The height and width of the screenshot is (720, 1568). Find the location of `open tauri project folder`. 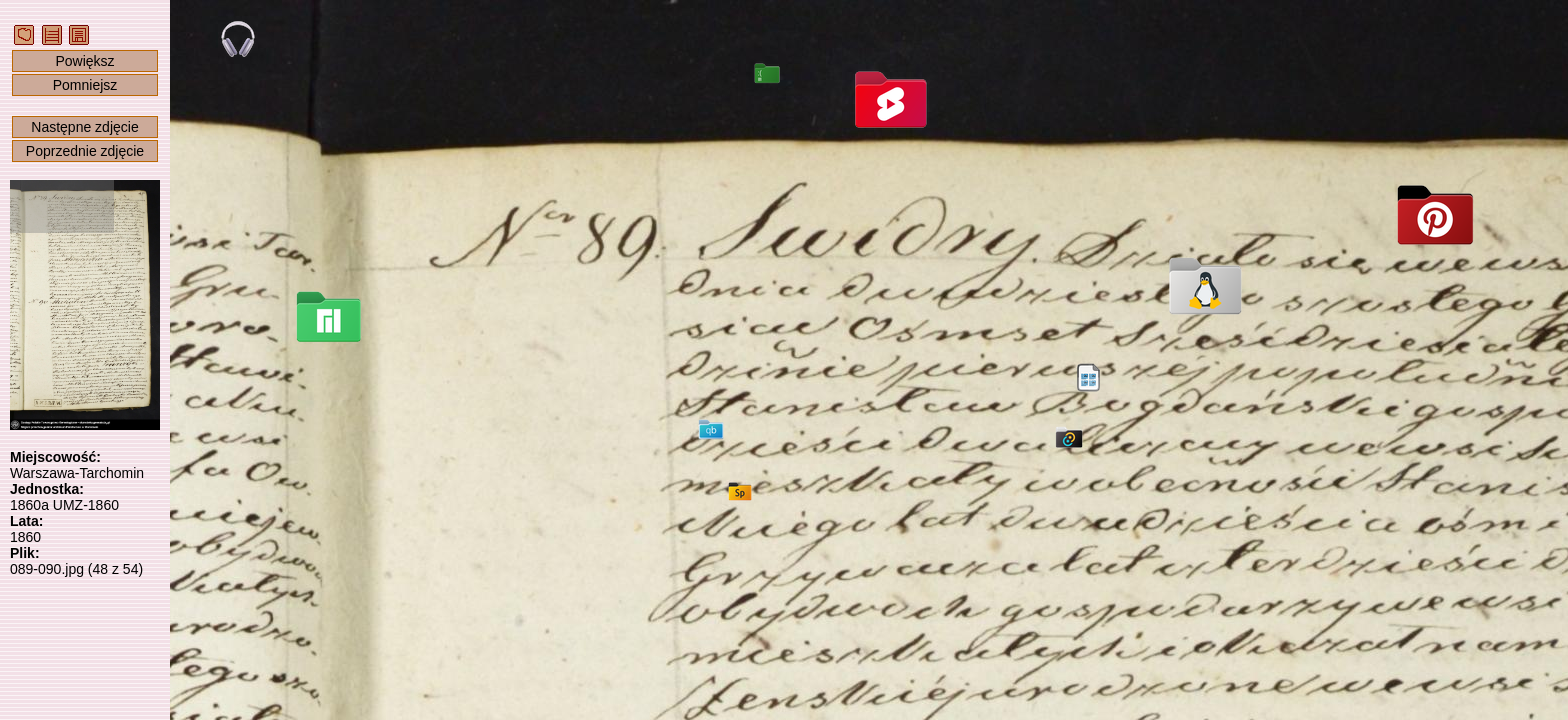

open tauri project folder is located at coordinates (1069, 438).